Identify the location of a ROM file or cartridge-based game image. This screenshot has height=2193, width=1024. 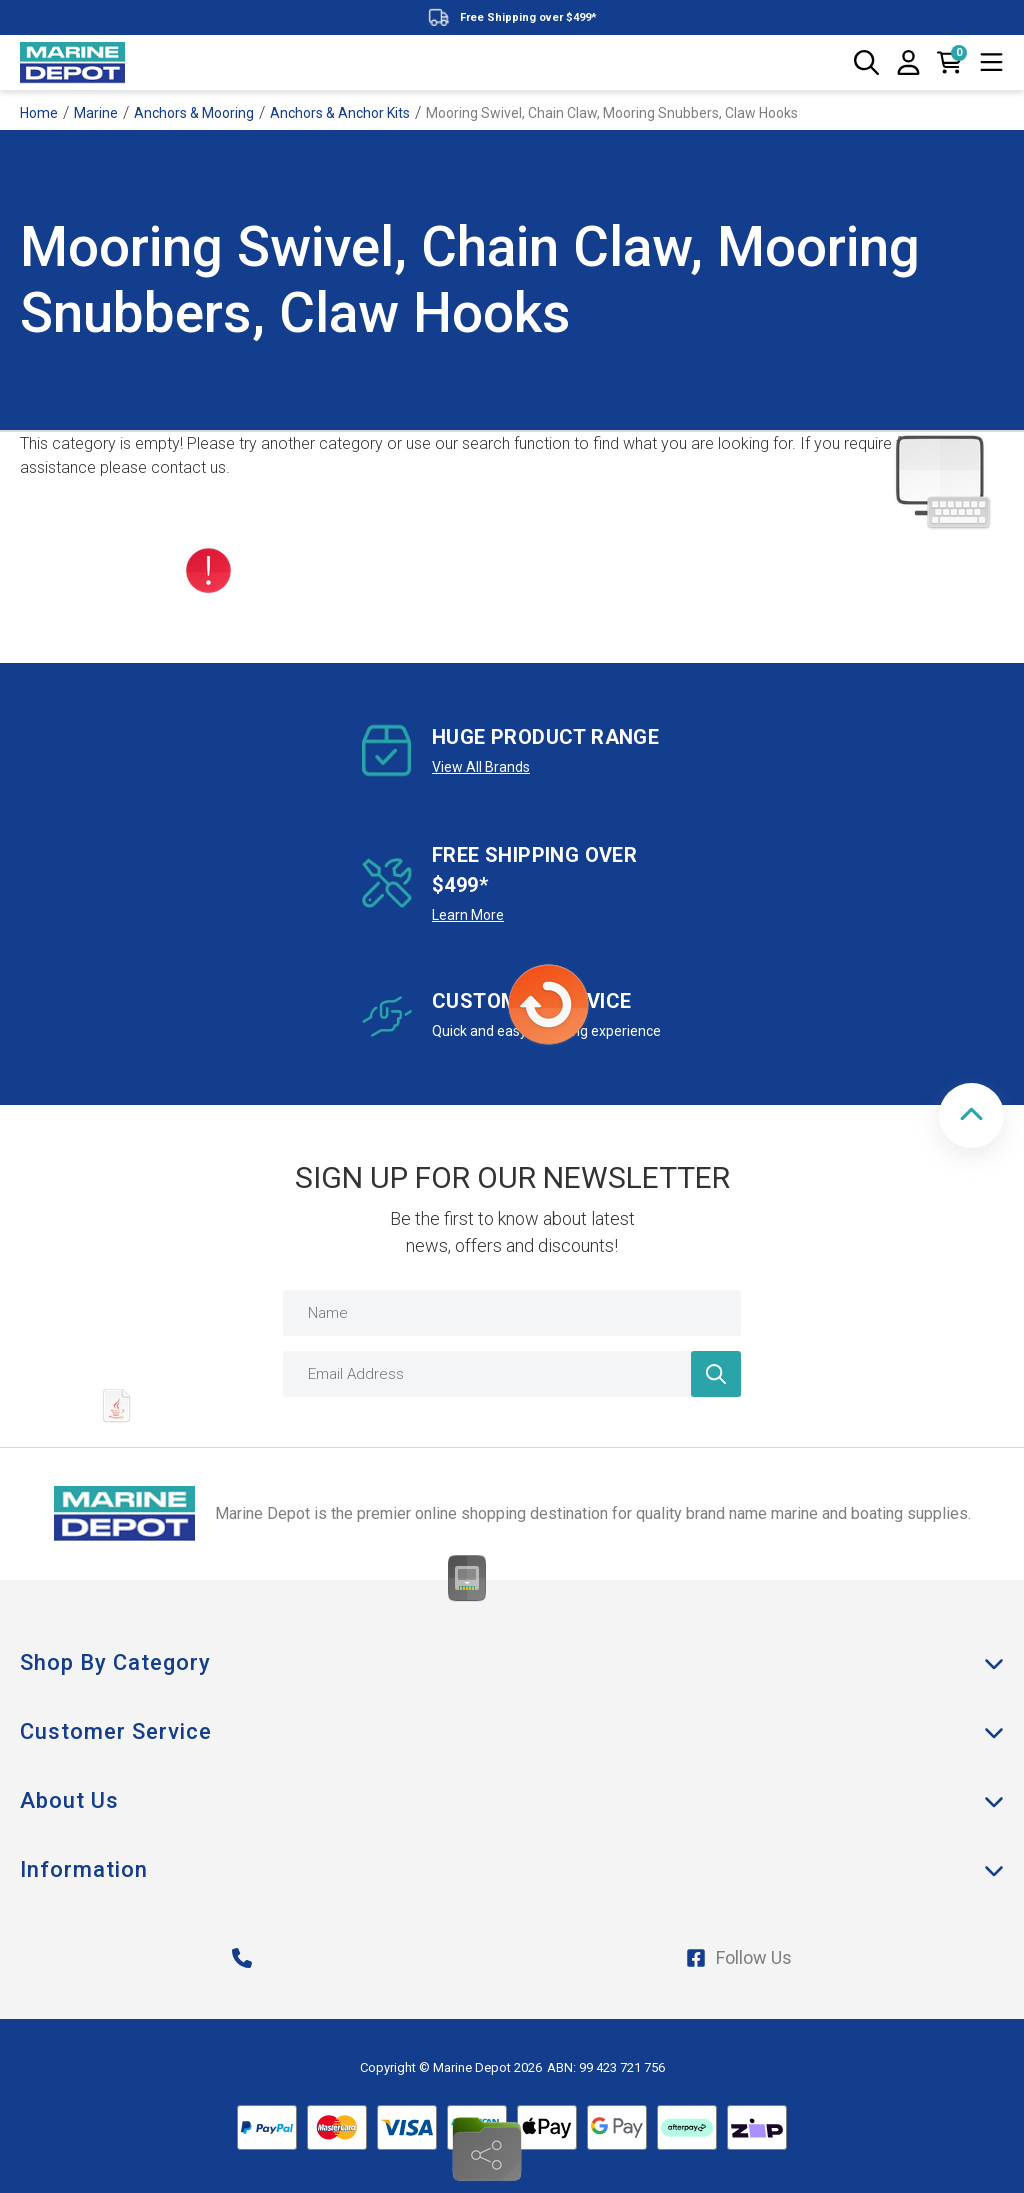
(467, 1578).